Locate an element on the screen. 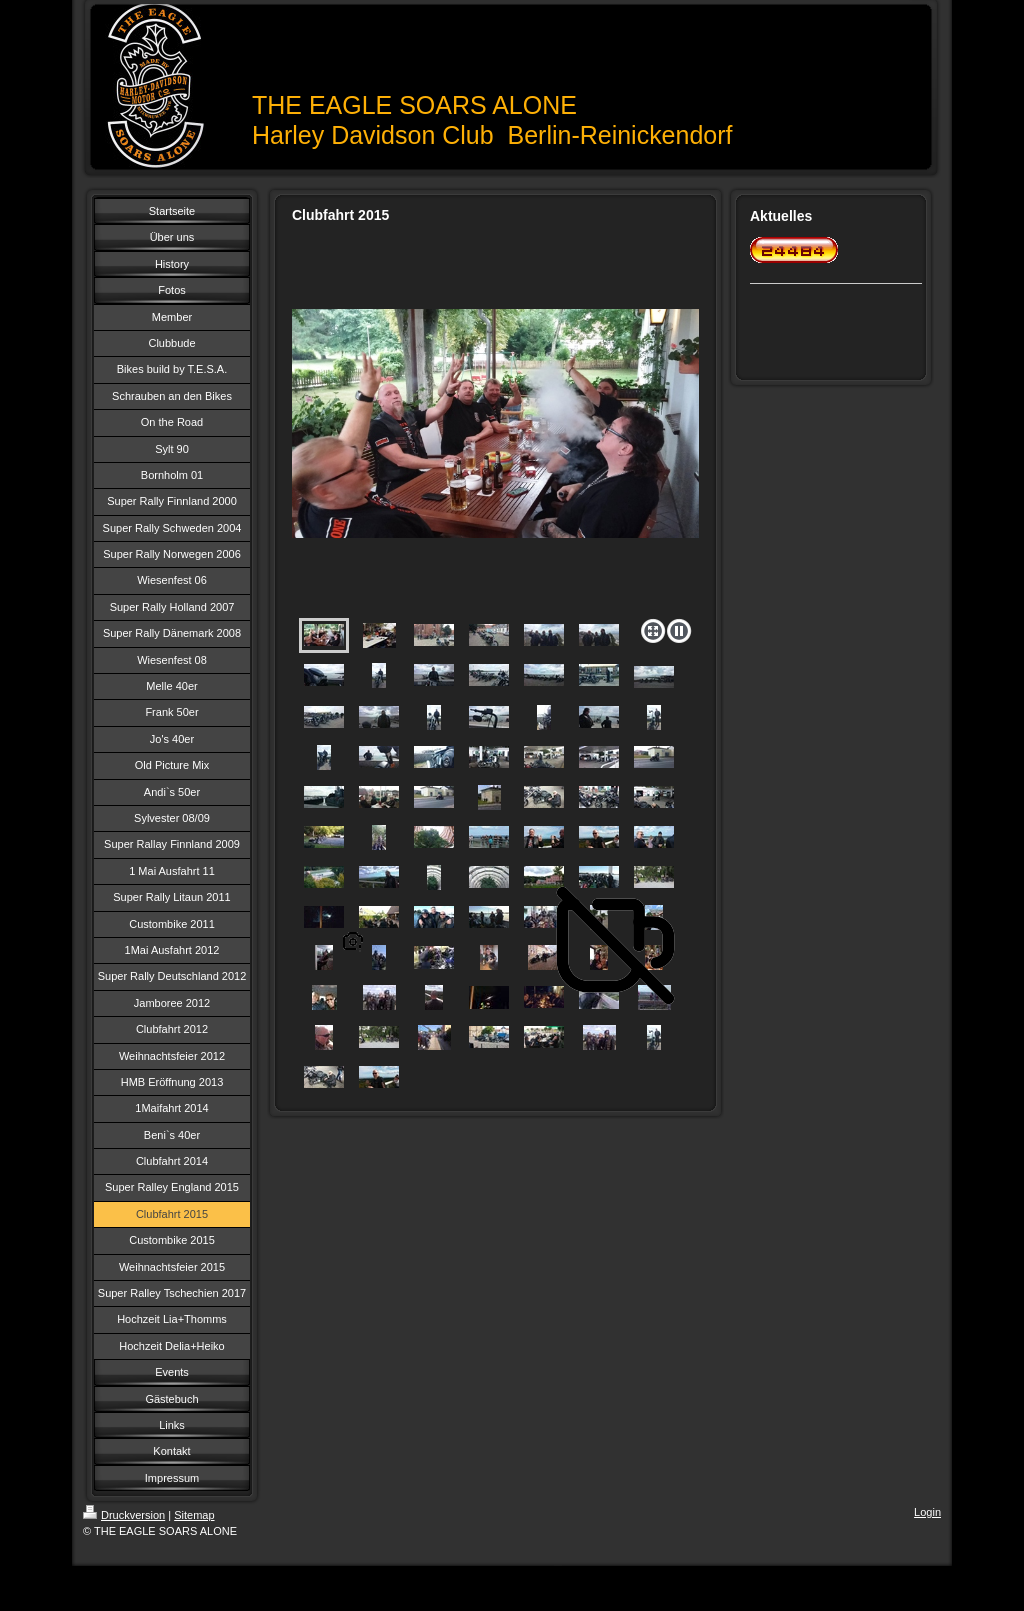 This screenshot has height=1611, width=1024. camera error or malfunction alert is located at coordinates (353, 941).